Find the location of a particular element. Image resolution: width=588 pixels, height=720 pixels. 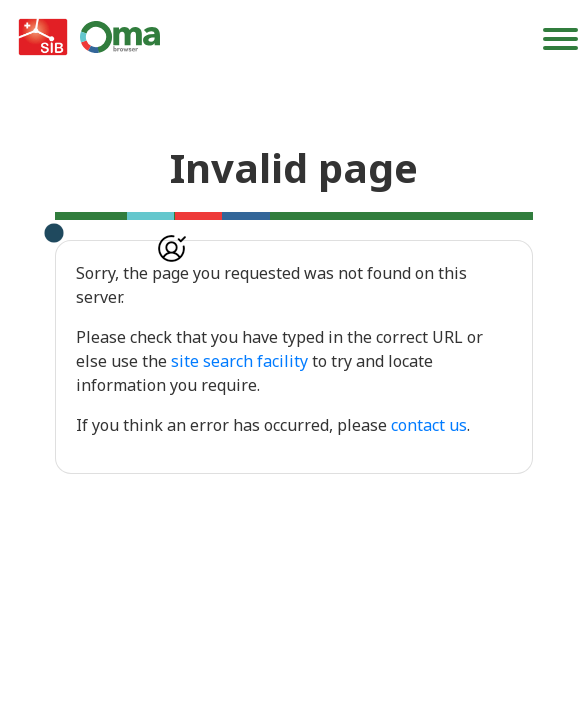

indicates an unread notification or new item is located at coordinates (54, 233).